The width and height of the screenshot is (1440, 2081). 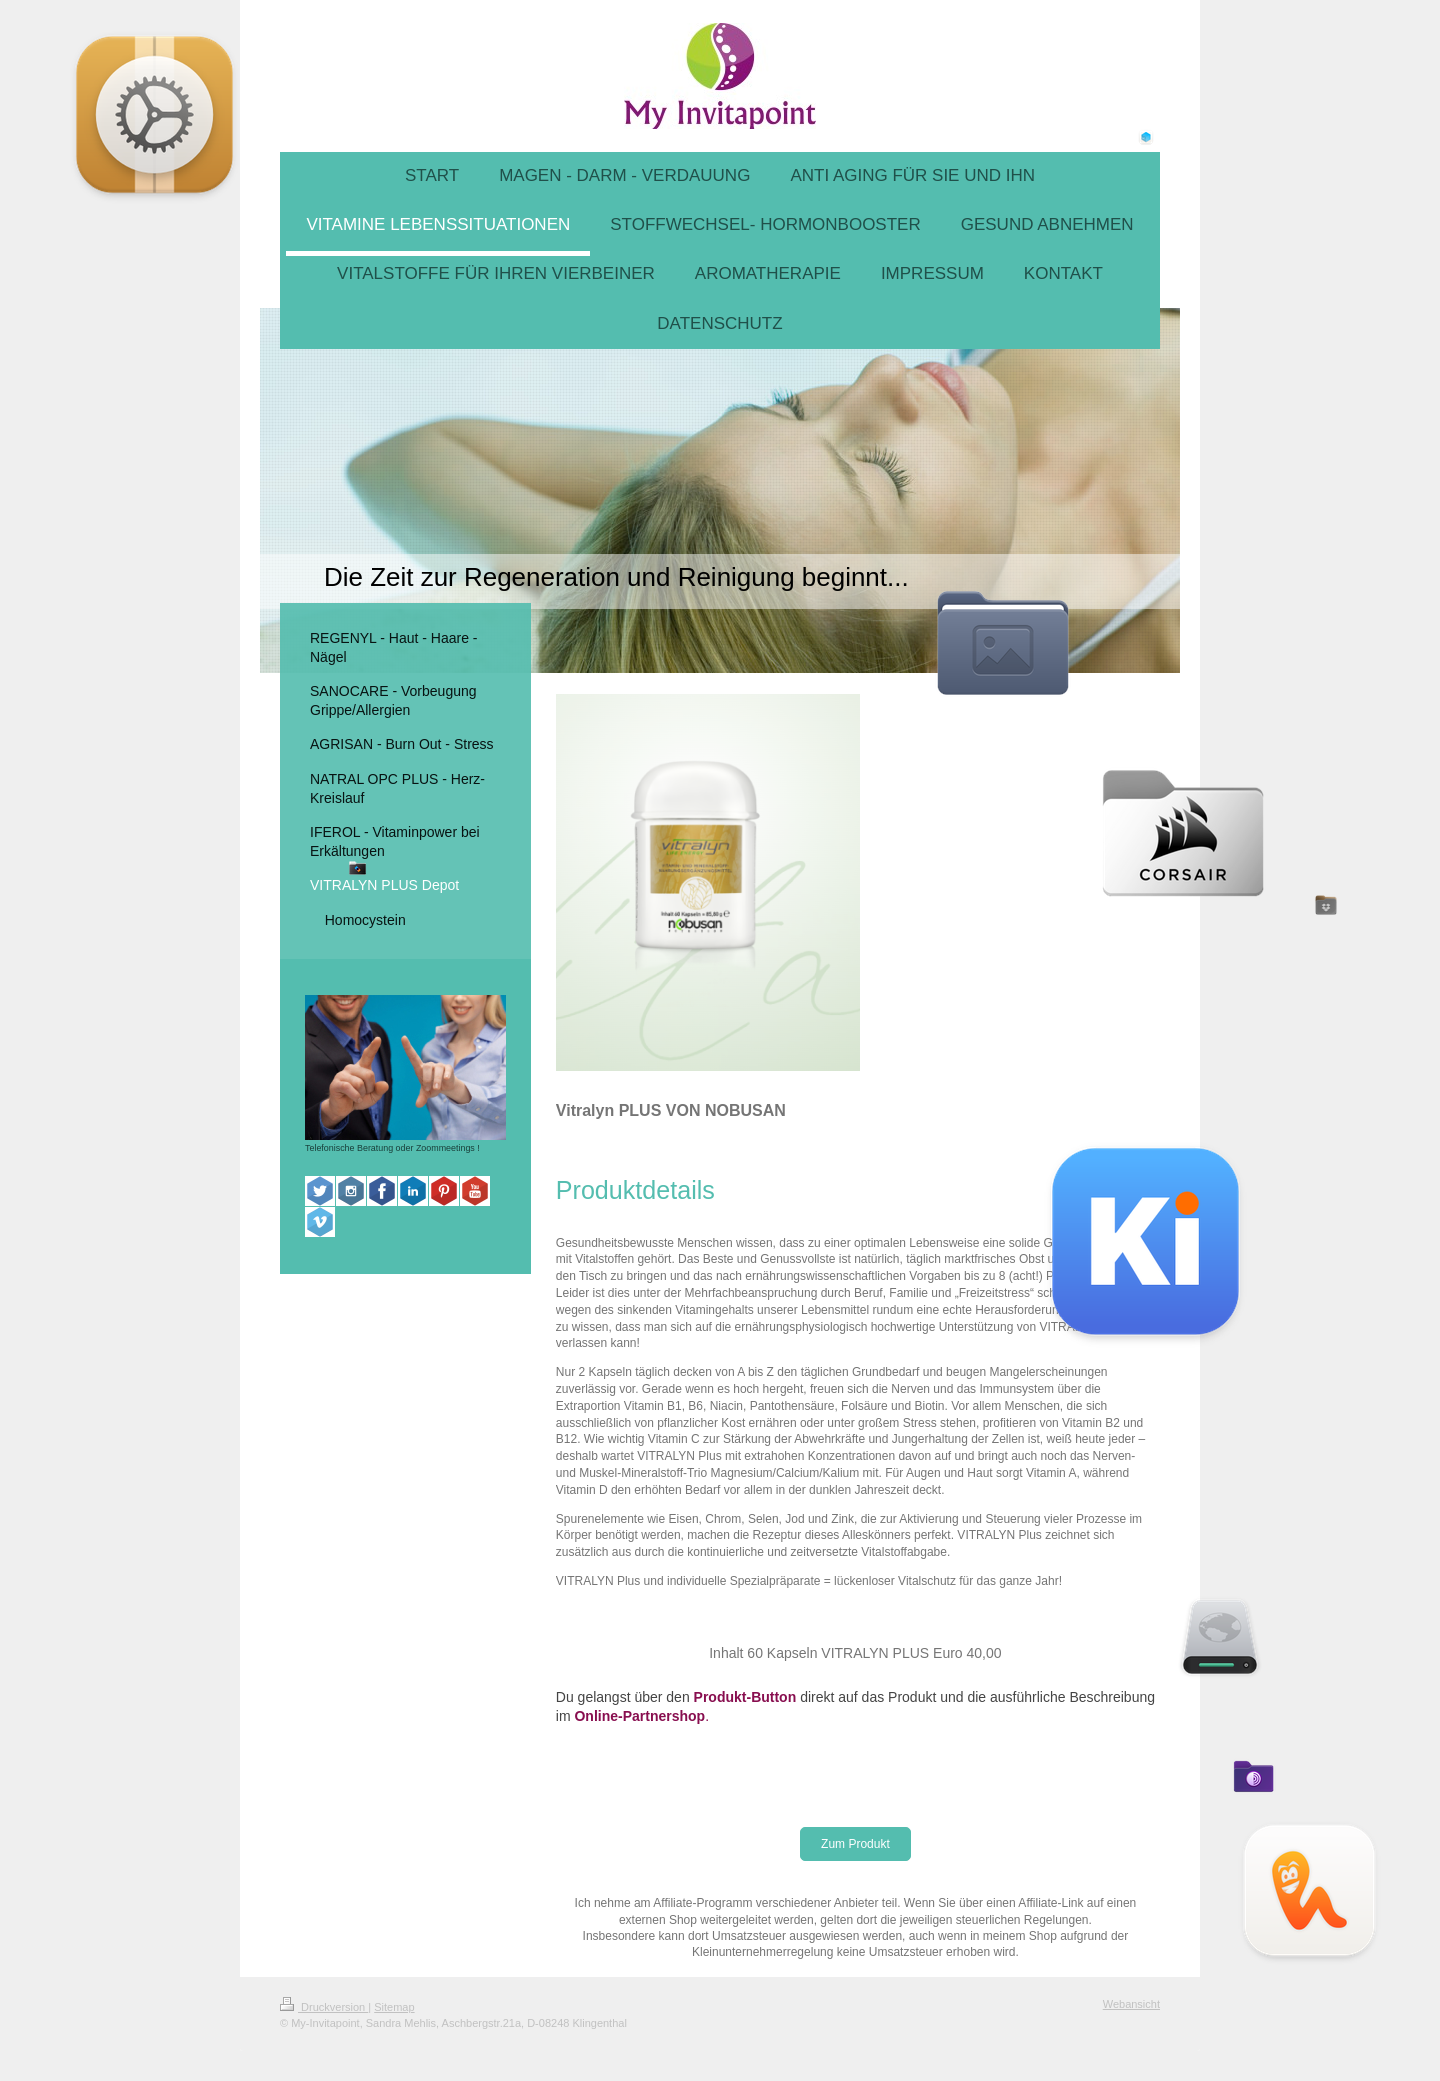 I want to click on launch gnome nibbles snake game, so click(x=1309, y=1890).